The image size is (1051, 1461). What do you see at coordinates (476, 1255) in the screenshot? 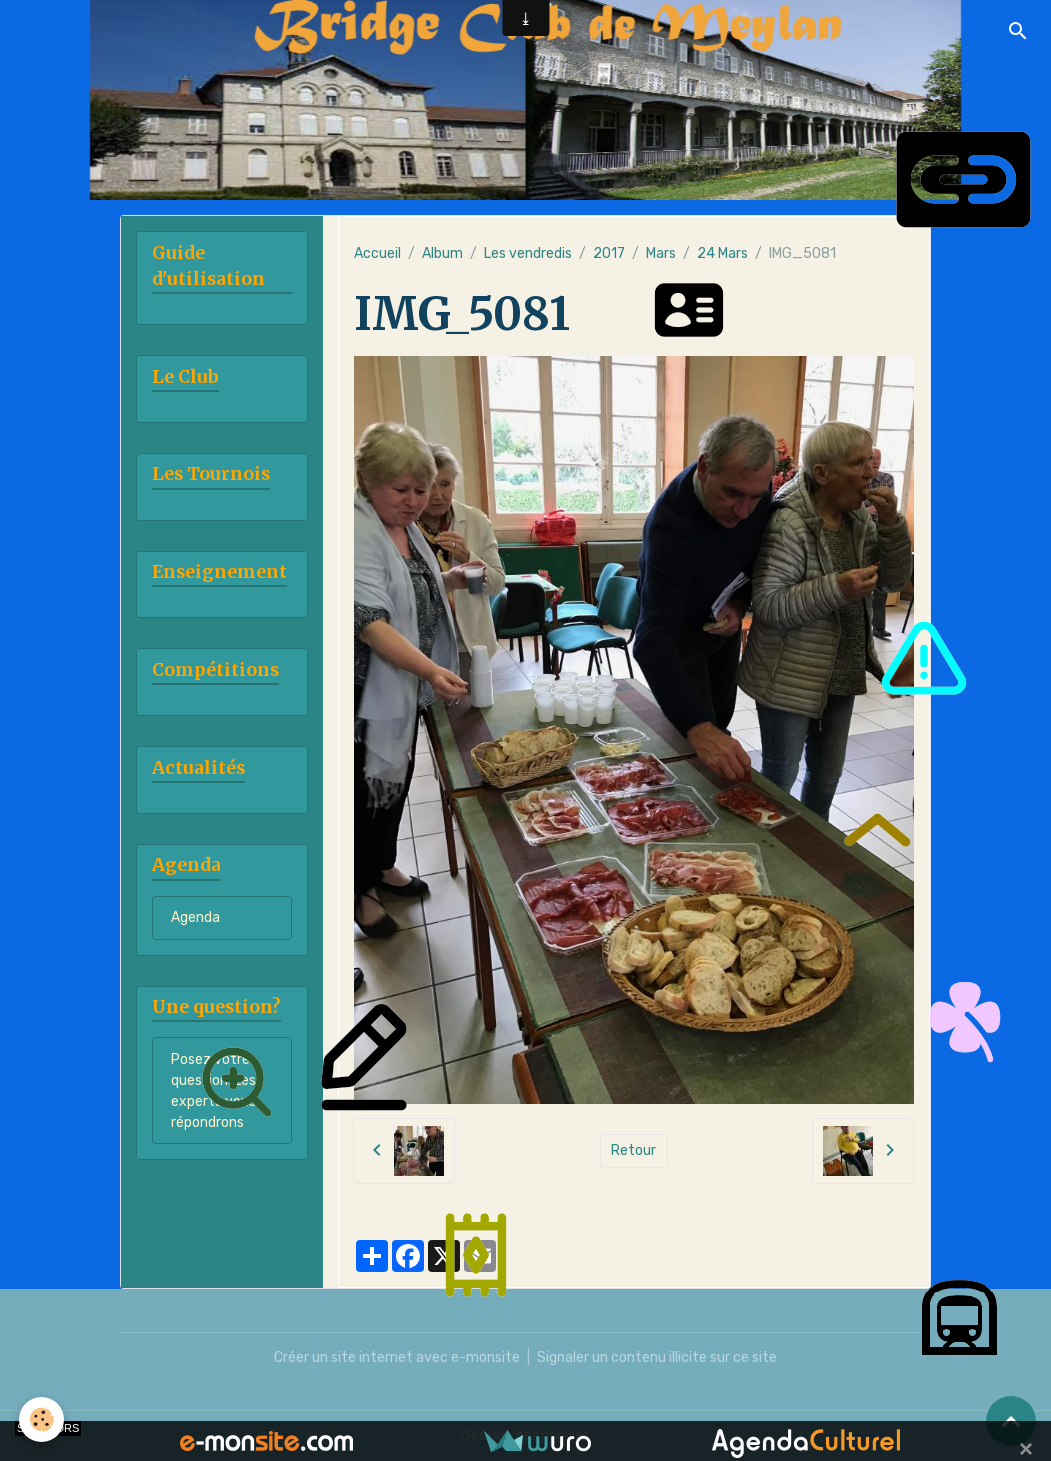
I see `view or manage home decor items` at bounding box center [476, 1255].